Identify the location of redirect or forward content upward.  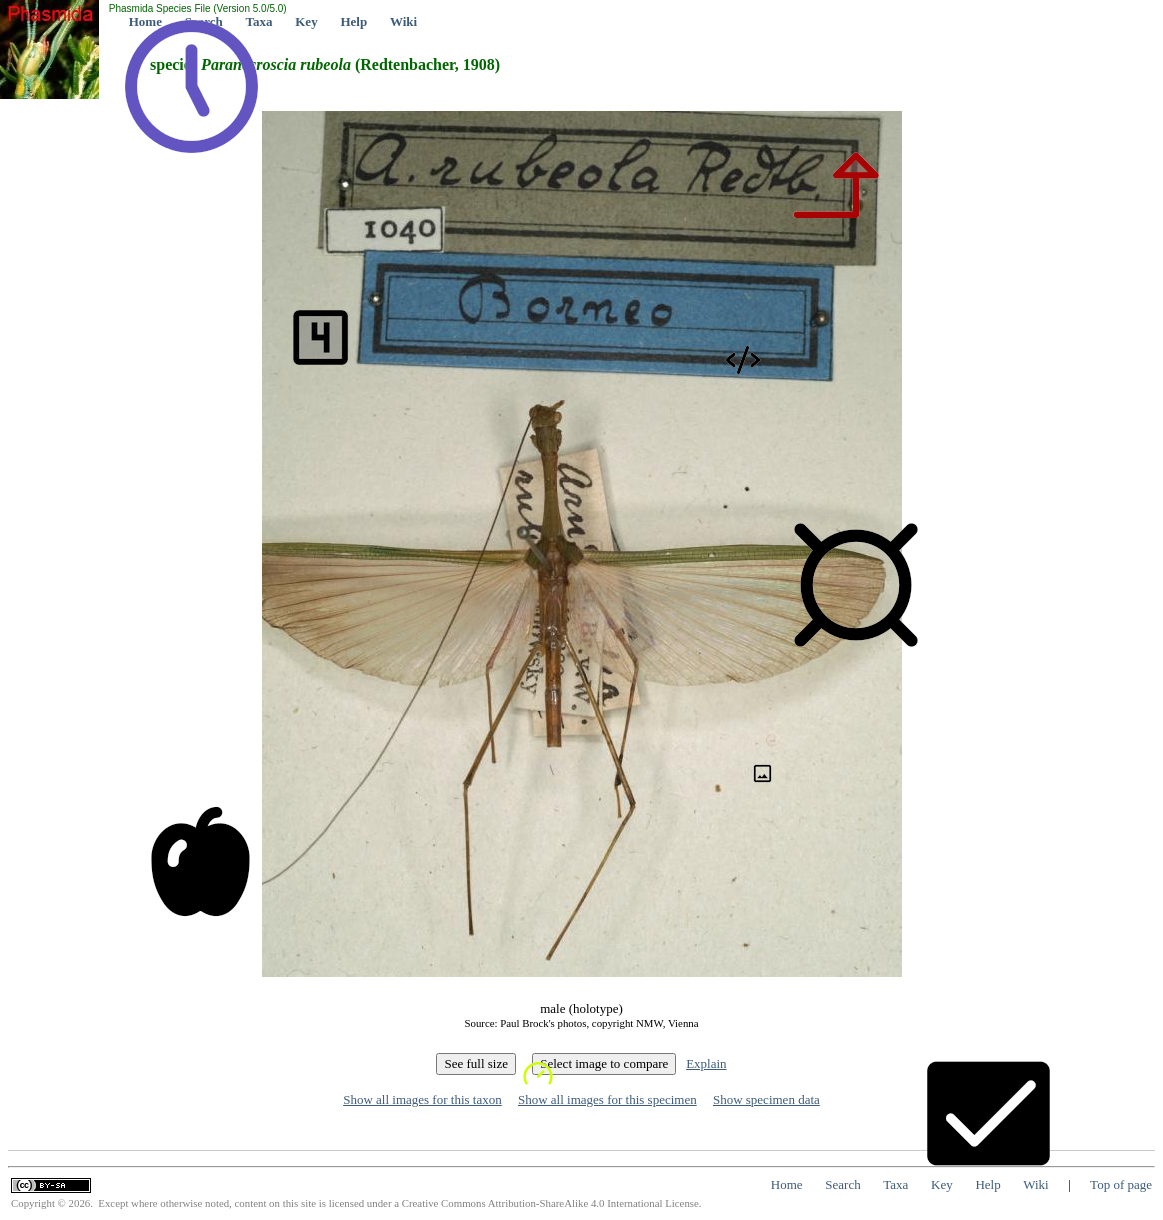
(839, 188).